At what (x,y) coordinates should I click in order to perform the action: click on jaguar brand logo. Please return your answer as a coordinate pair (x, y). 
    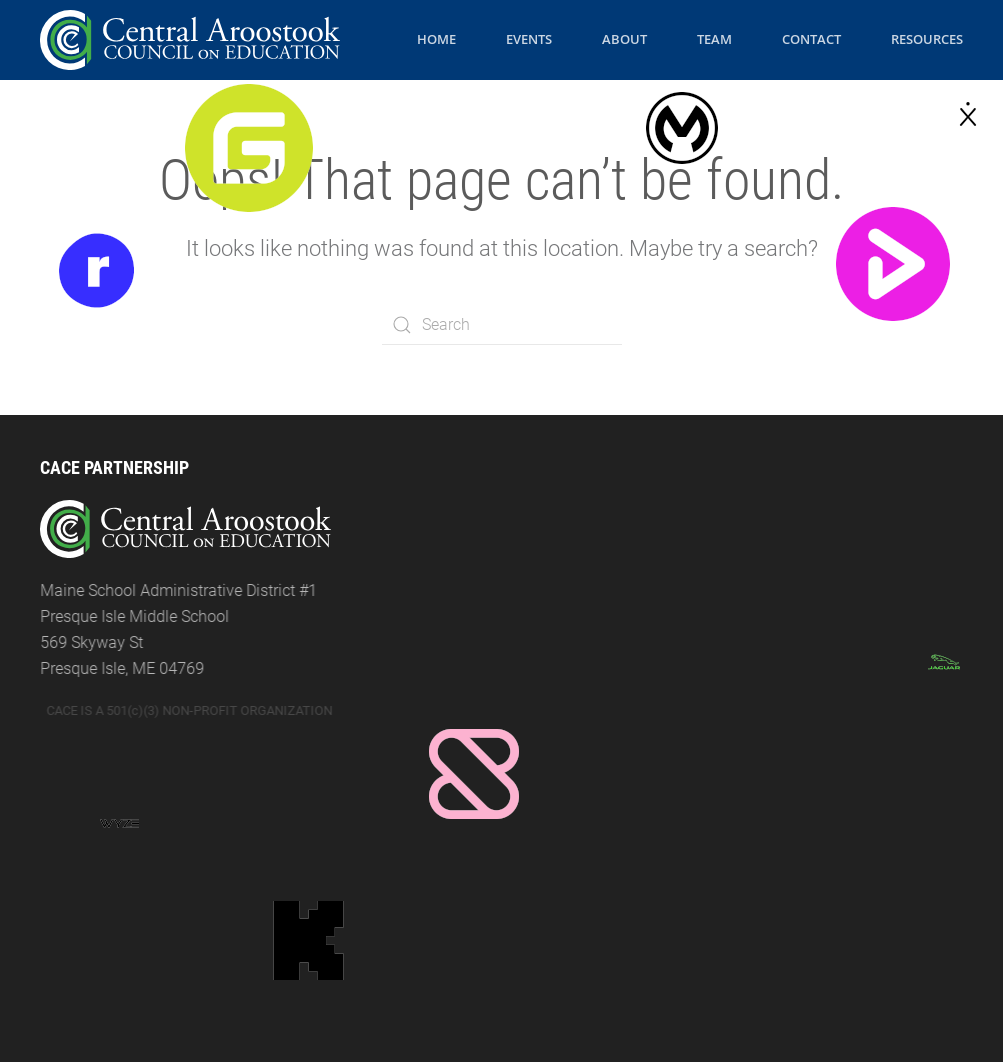
    Looking at the image, I should click on (944, 662).